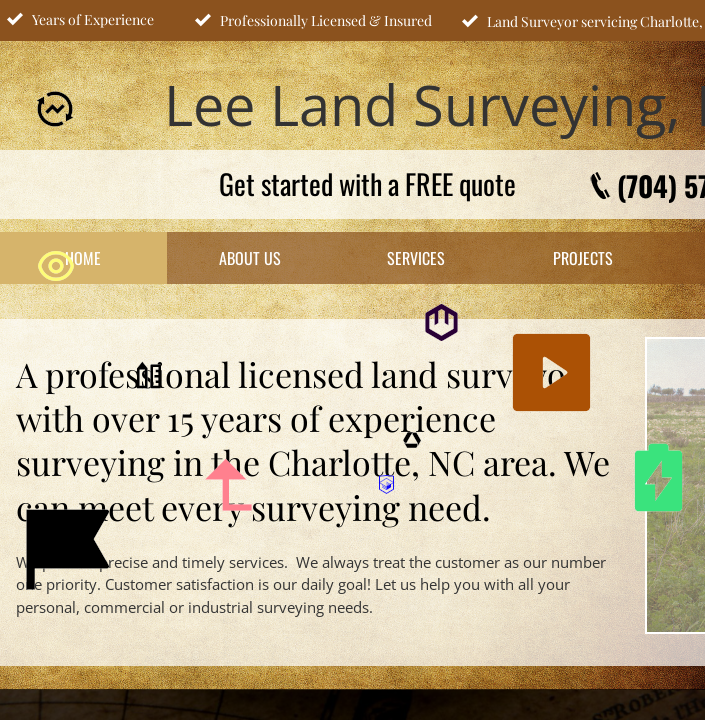 This screenshot has height=720, width=705. I want to click on battery charging status indicator, so click(658, 477).